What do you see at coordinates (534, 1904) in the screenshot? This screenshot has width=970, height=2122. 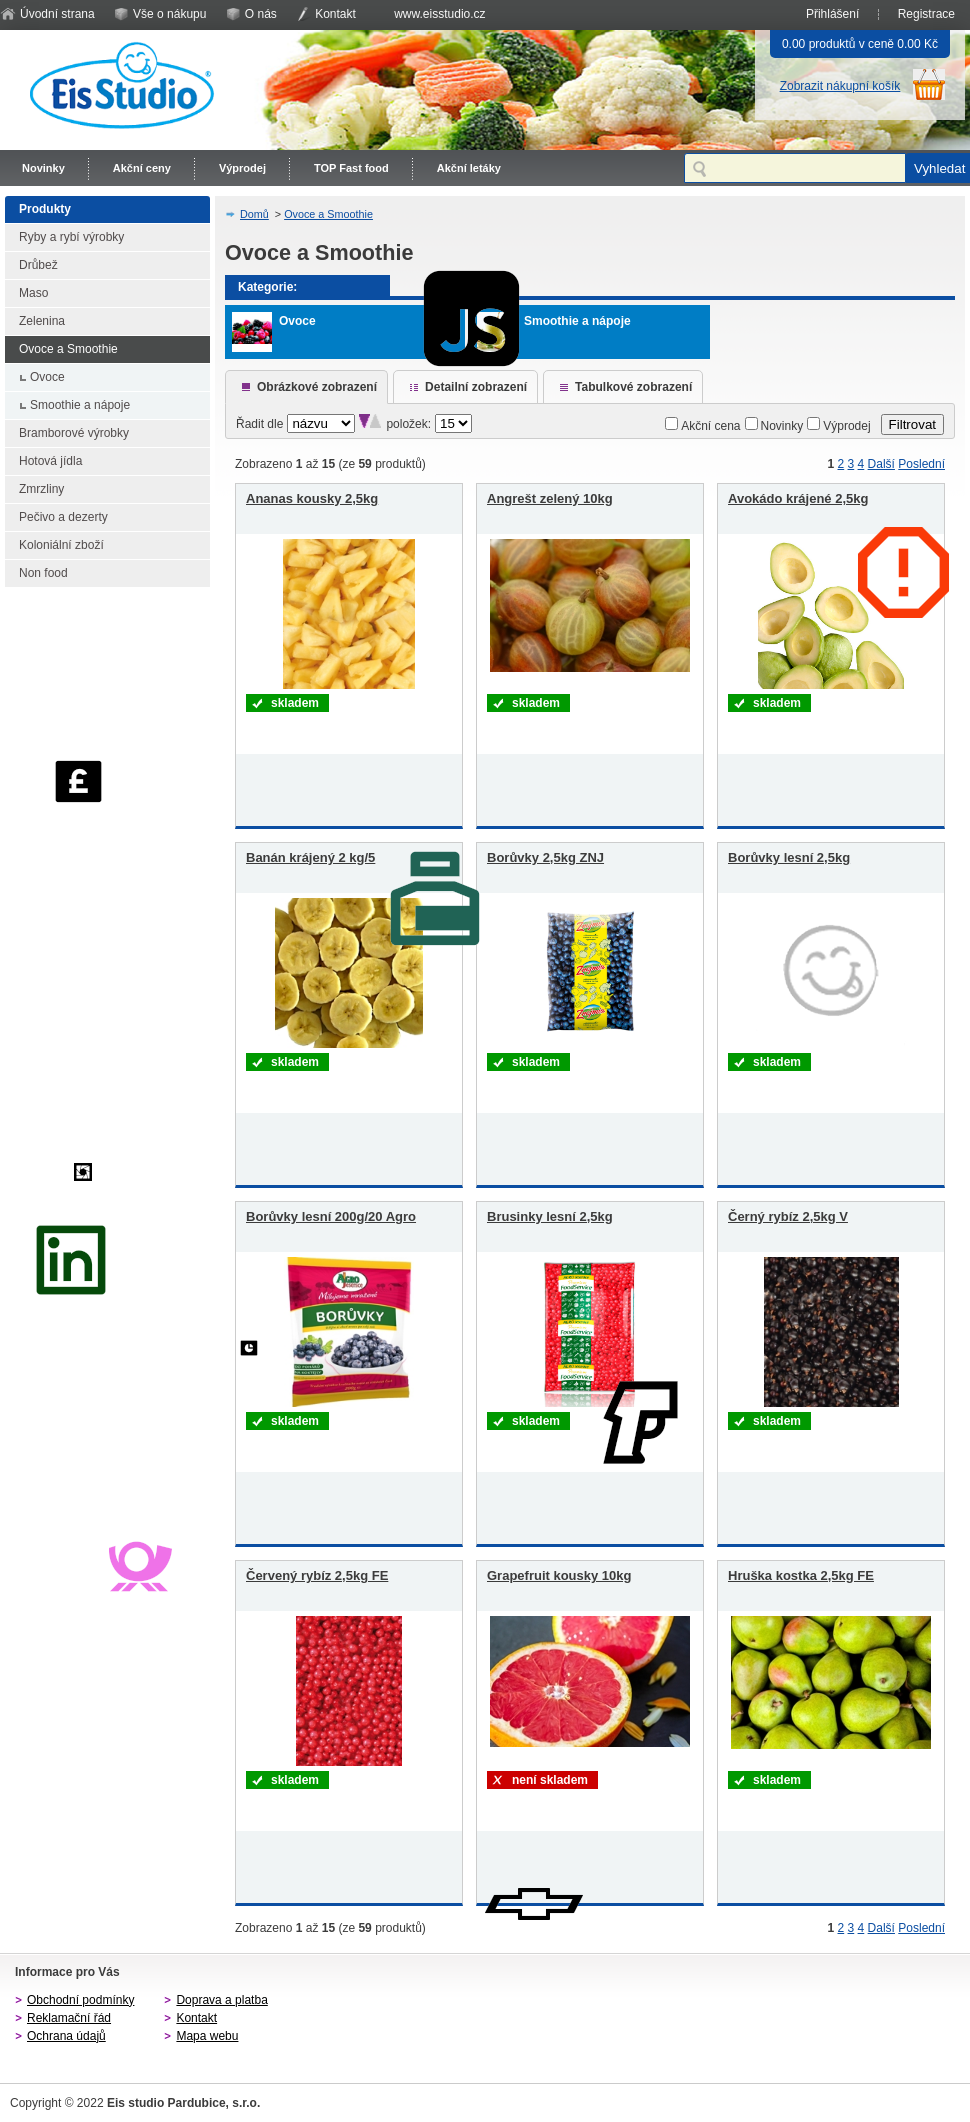 I see `chevrolet brand logo` at bounding box center [534, 1904].